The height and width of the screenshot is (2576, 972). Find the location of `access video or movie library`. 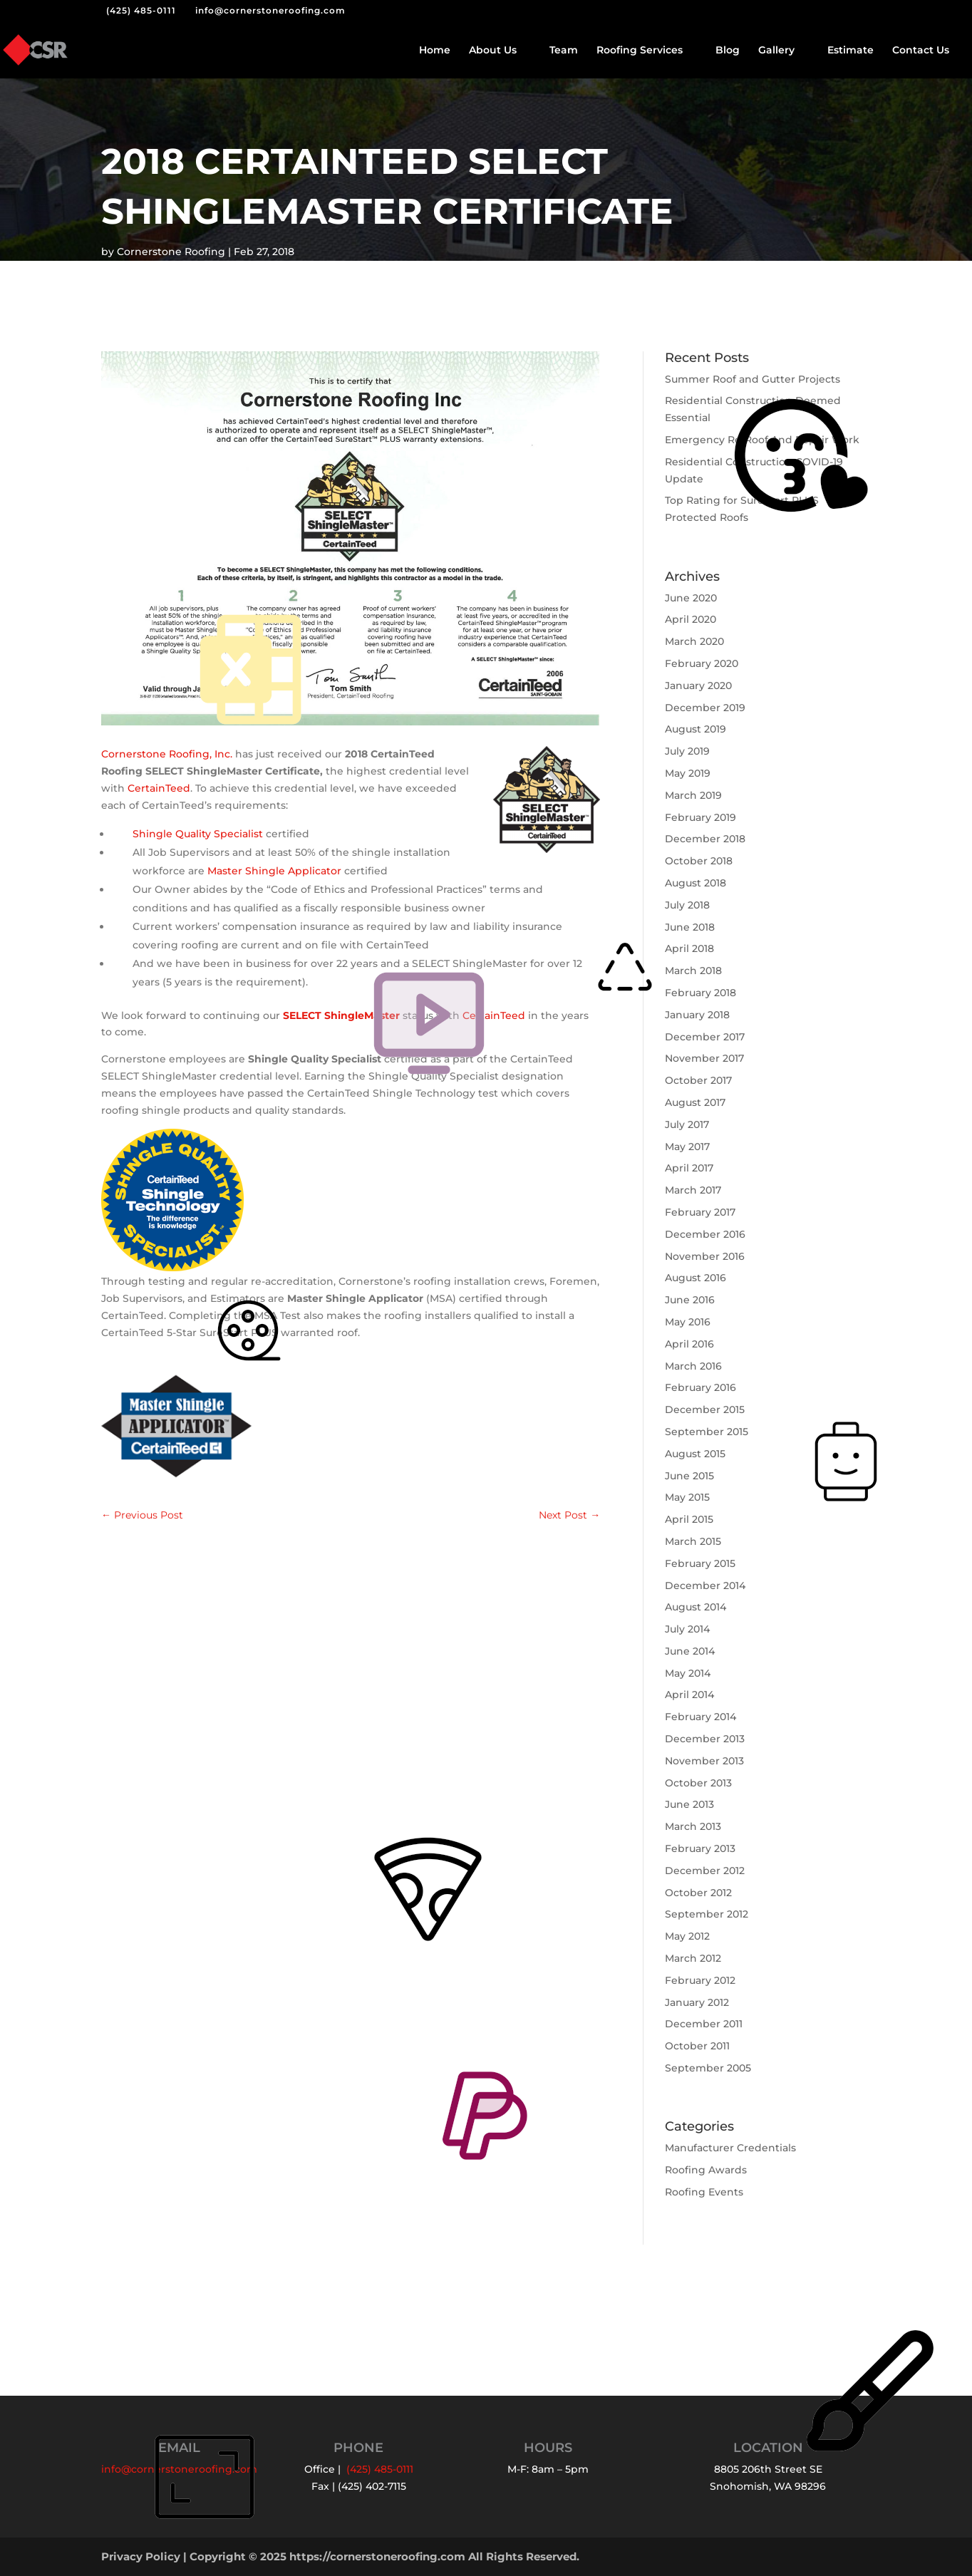

access video or movie library is located at coordinates (248, 1330).